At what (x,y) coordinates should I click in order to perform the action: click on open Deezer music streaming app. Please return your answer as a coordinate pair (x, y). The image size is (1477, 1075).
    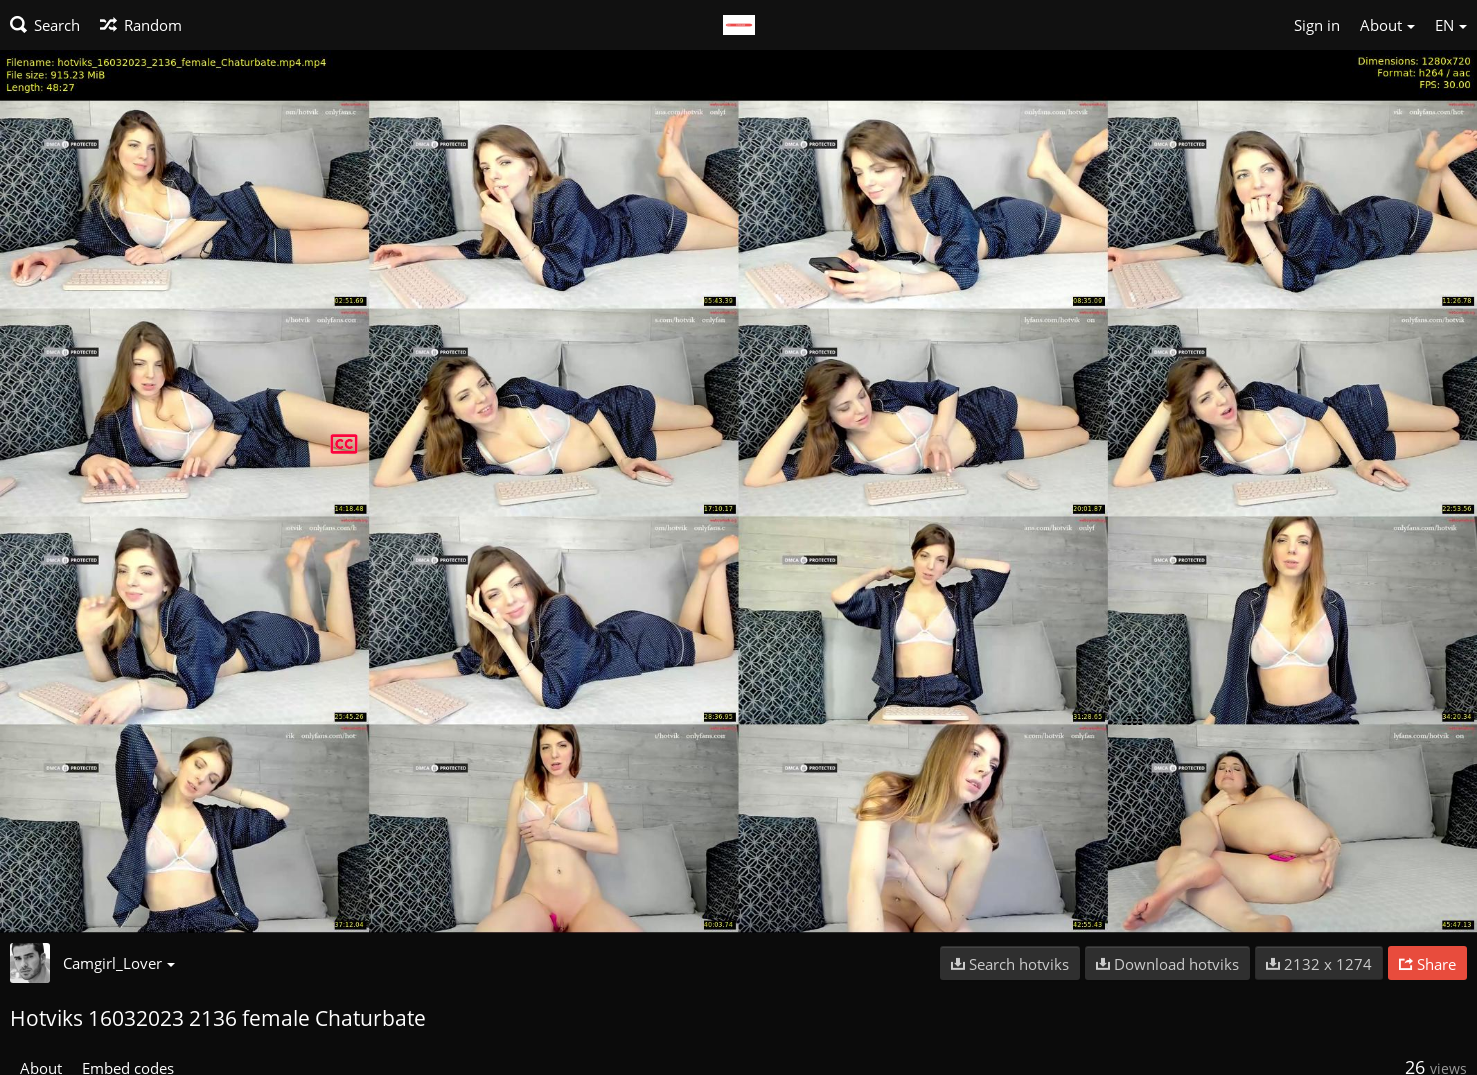
    Looking at the image, I should click on (1132, 719).